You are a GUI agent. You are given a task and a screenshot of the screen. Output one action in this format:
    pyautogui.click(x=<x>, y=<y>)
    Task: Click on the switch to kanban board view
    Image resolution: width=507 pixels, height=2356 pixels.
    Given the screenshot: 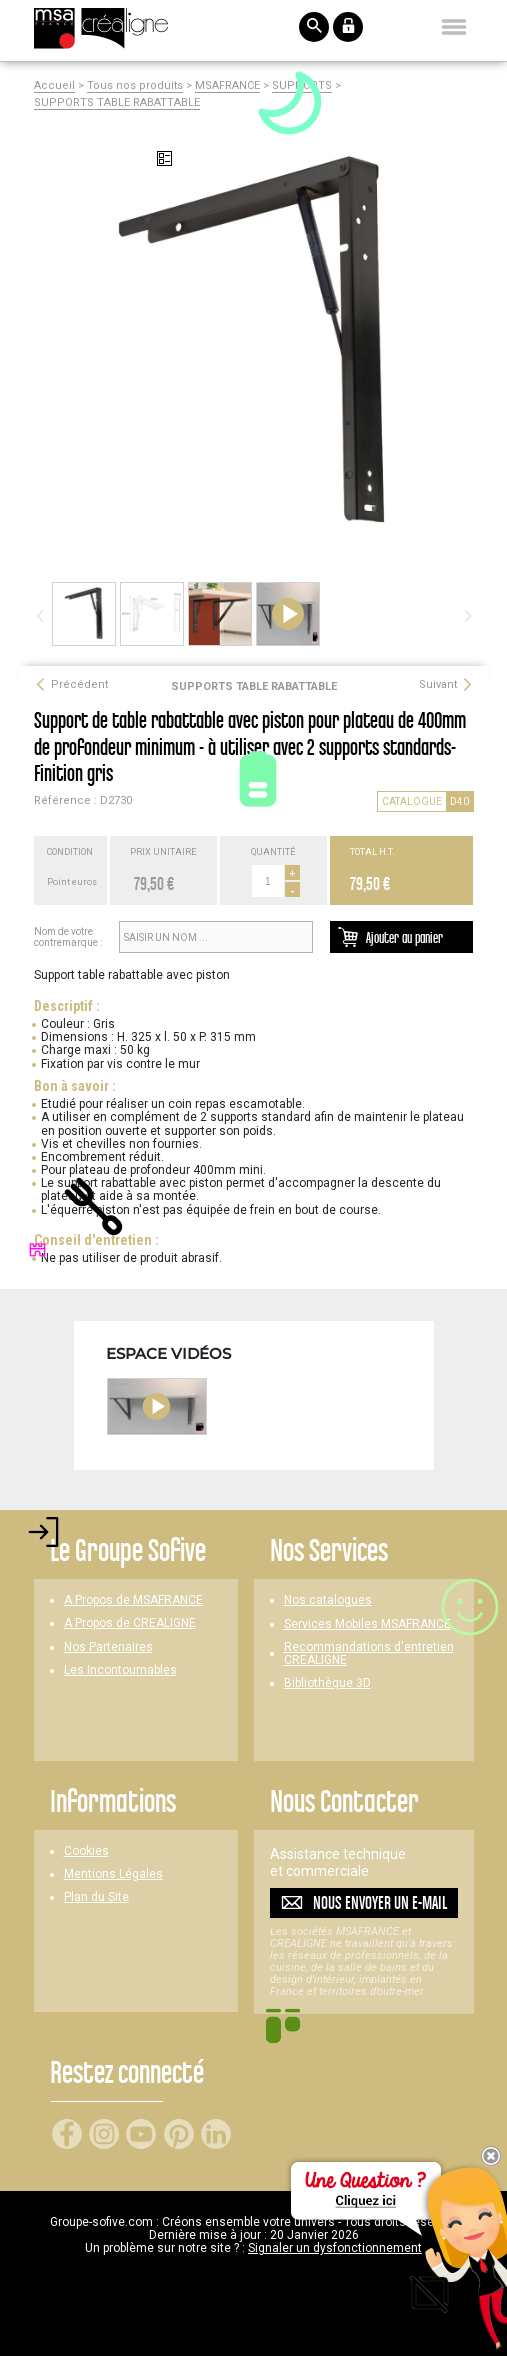 What is the action you would take?
    pyautogui.click(x=283, y=2026)
    